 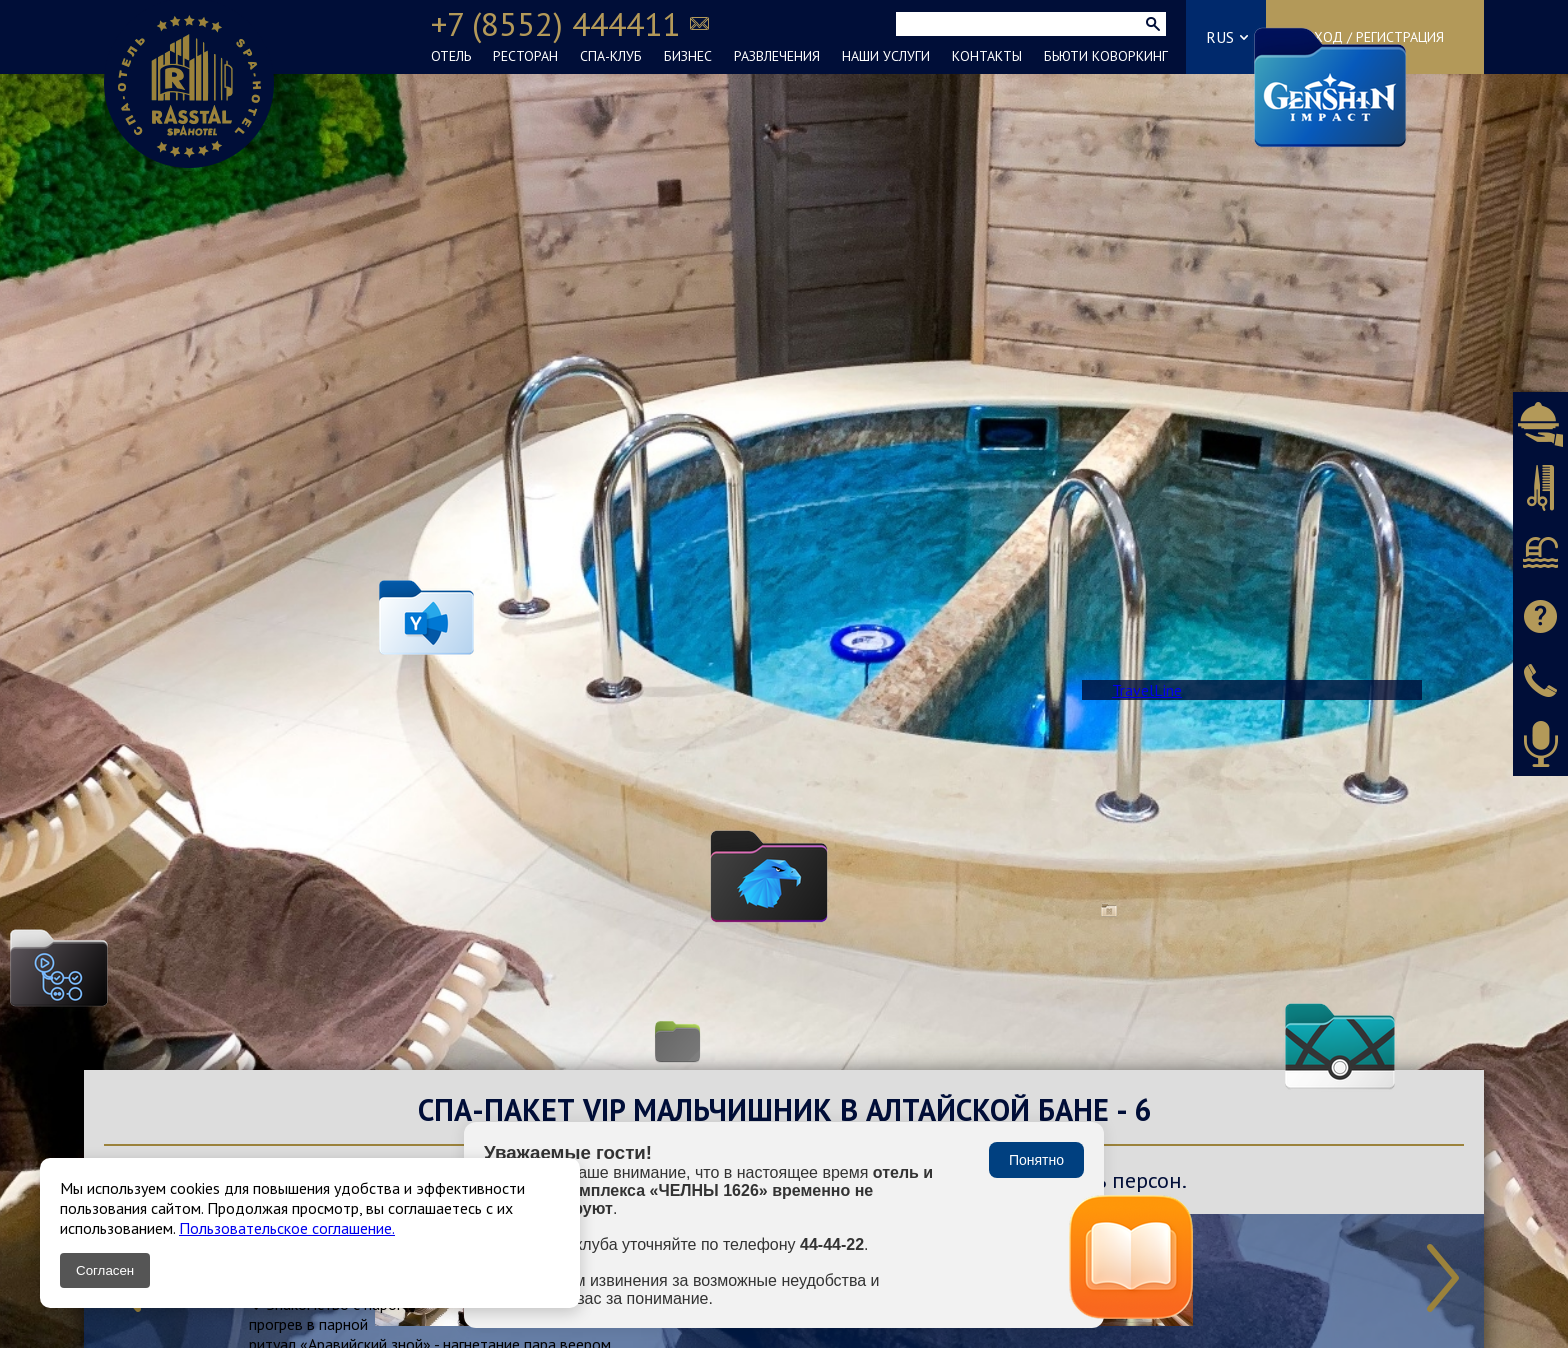 I want to click on open a folder to view its contents, so click(x=677, y=1041).